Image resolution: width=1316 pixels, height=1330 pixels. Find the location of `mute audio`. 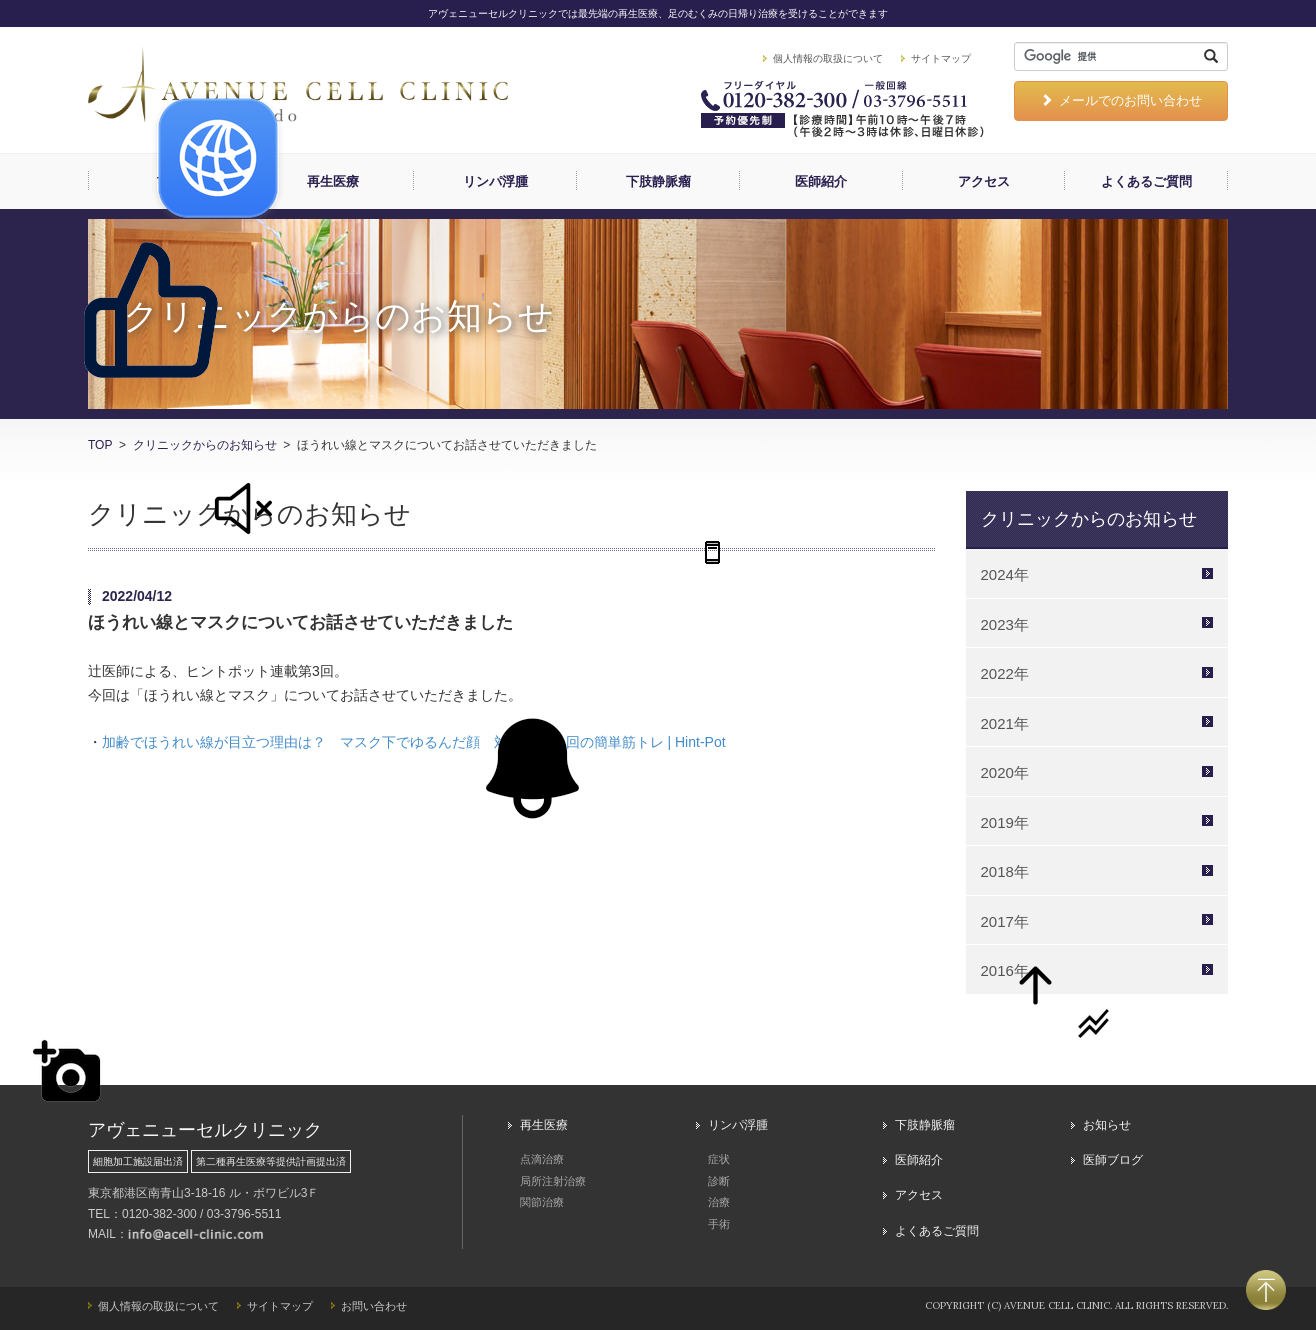

mute audio is located at coordinates (240, 508).